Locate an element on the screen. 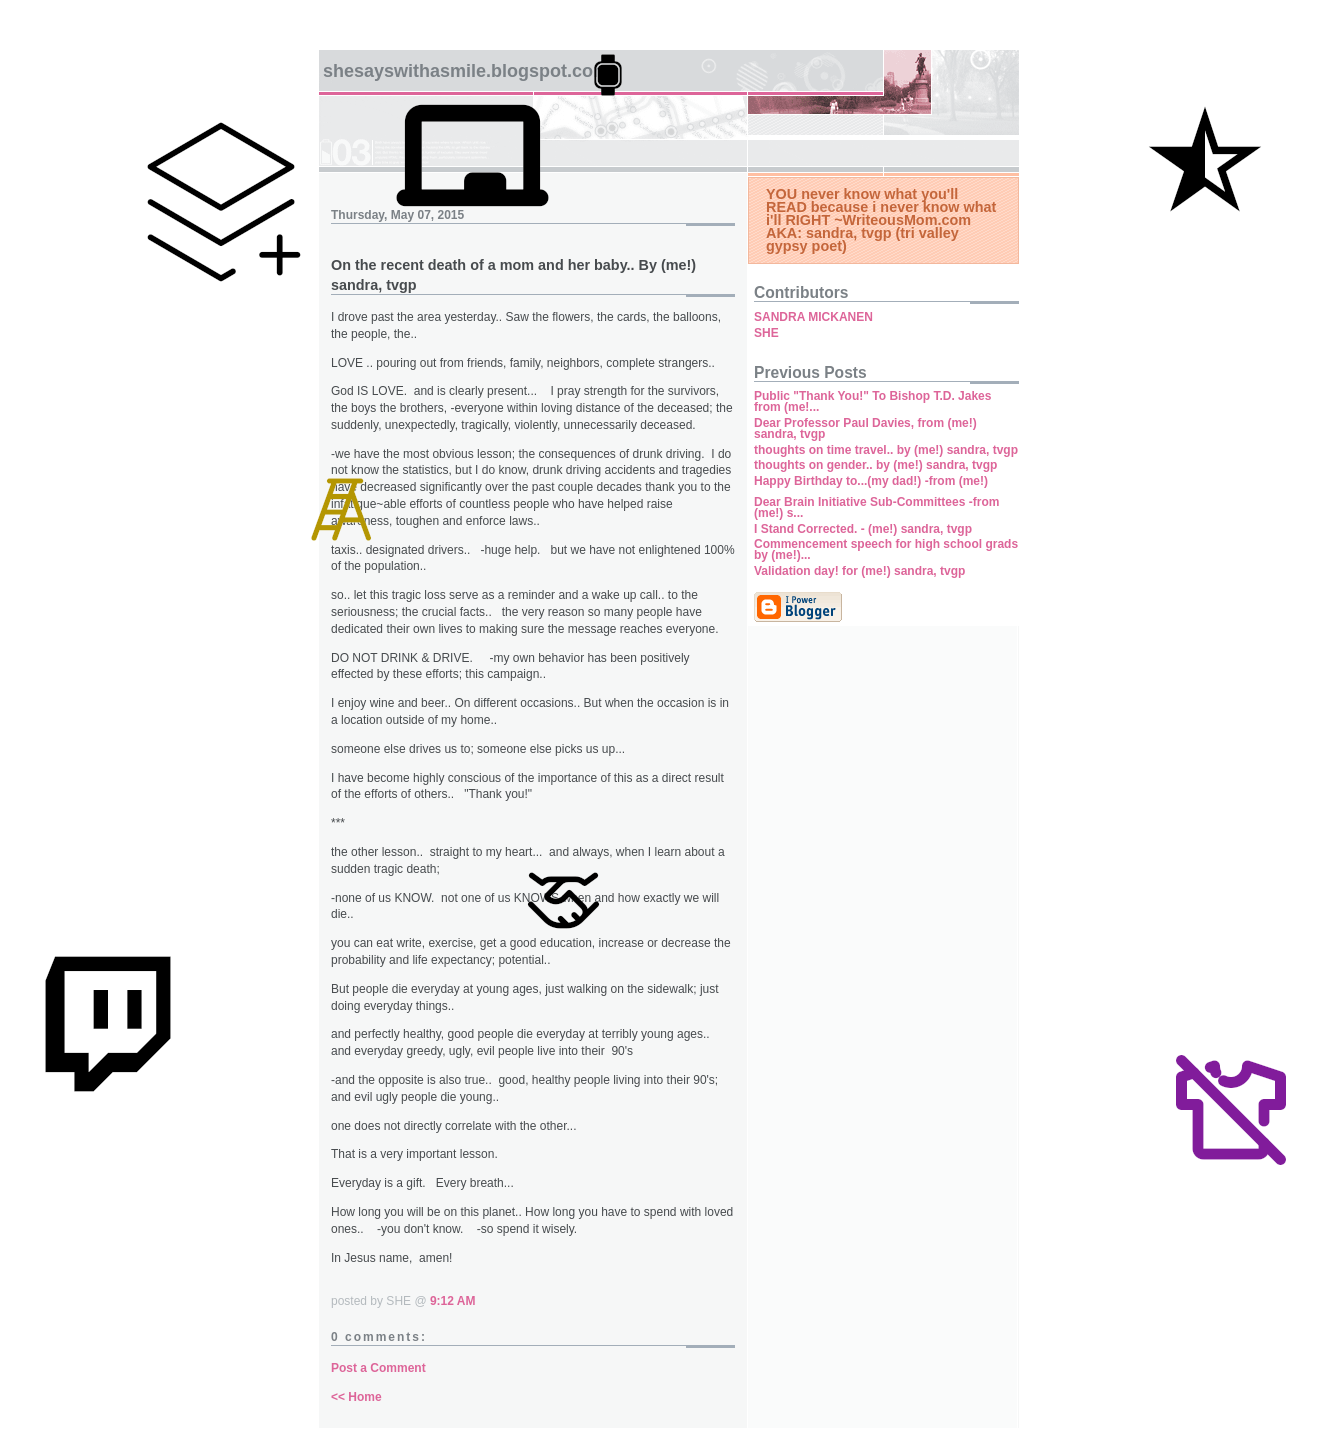 This screenshot has width=1338, height=1429. indicates a partial or half rating is located at coordinates (1205, 159).